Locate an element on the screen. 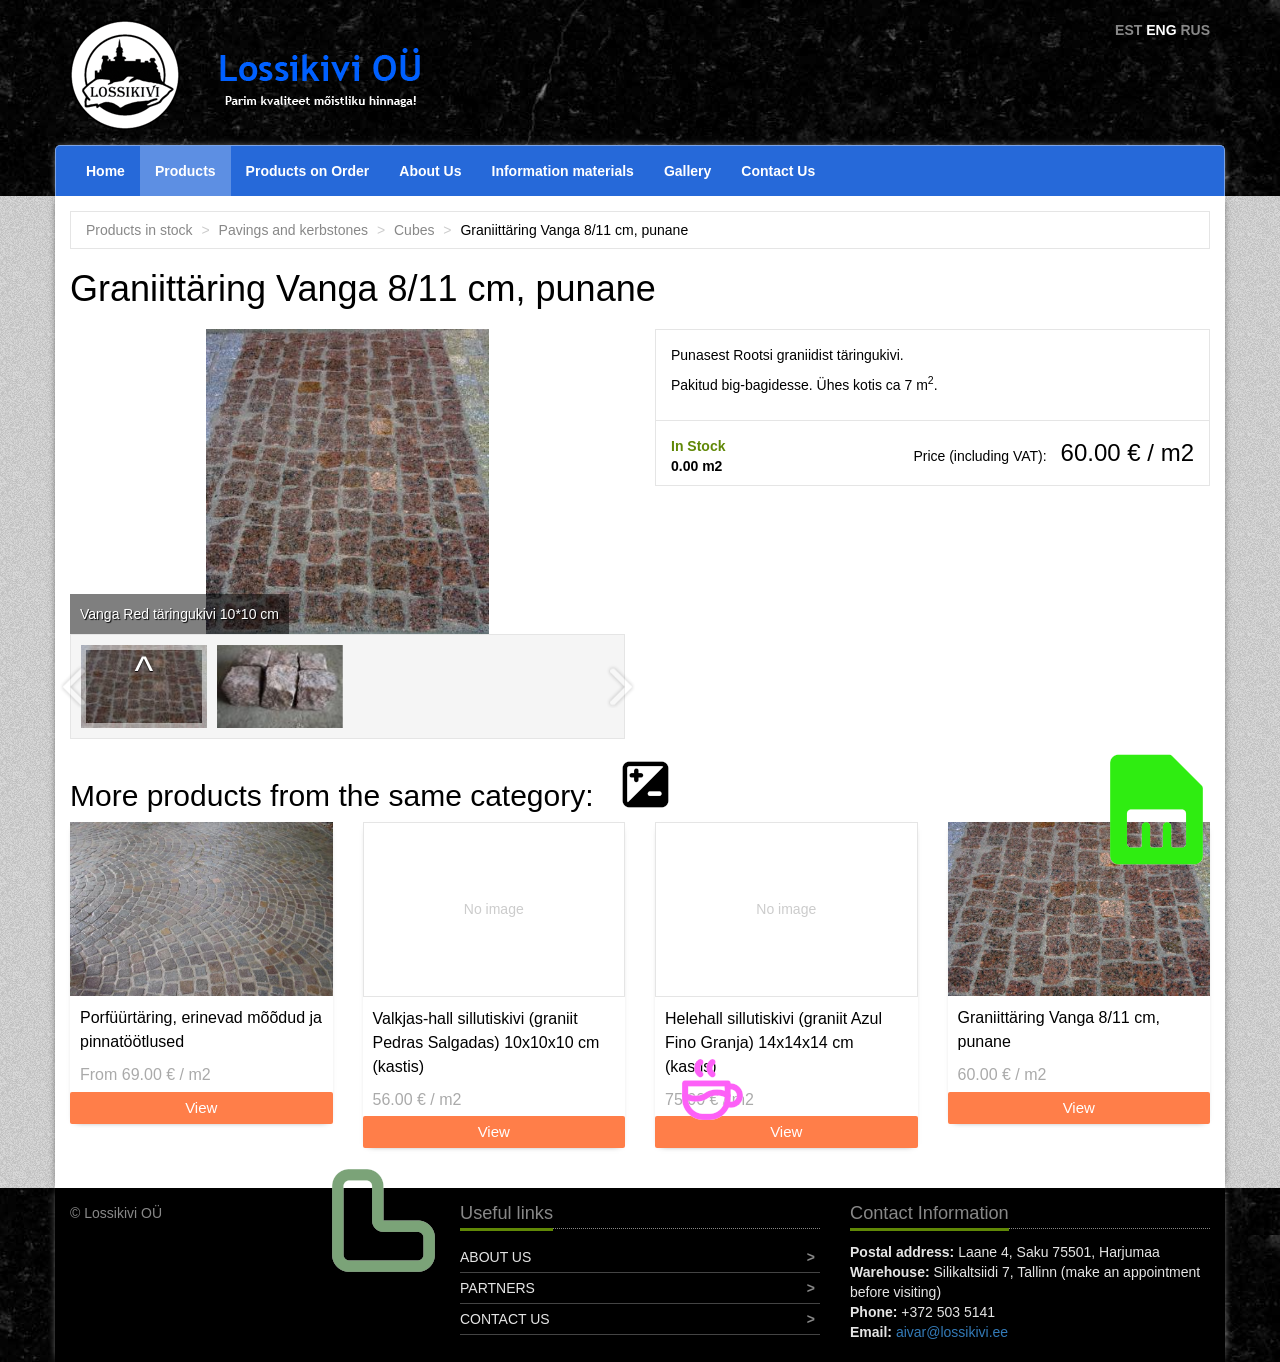 Image resolution: width=1280 pixels, height=1362 pixels. adjust photo exposure settings is located at coordinates (645, 784).